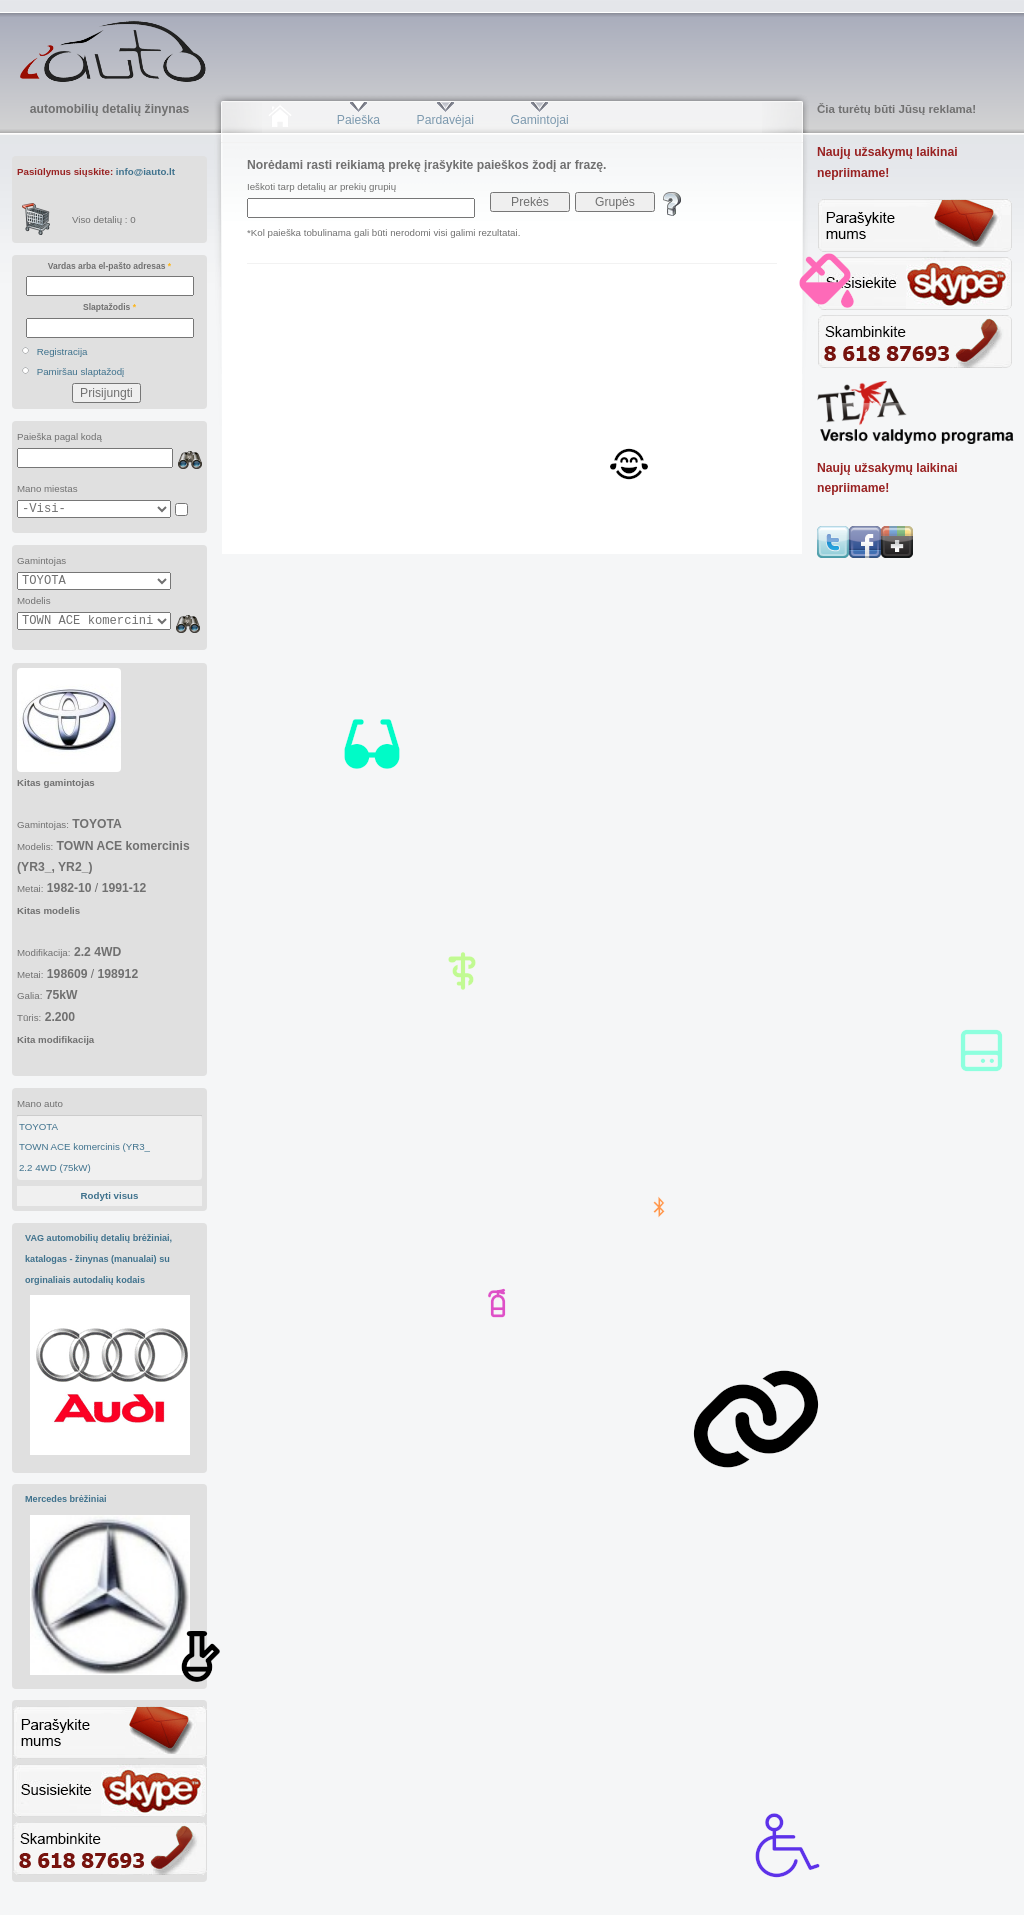 The height and width of the screenshot is (1915, 1024). Describe the element at coordinates (498, 1303) in the screenshot. I see `access fire safety information` at that location.